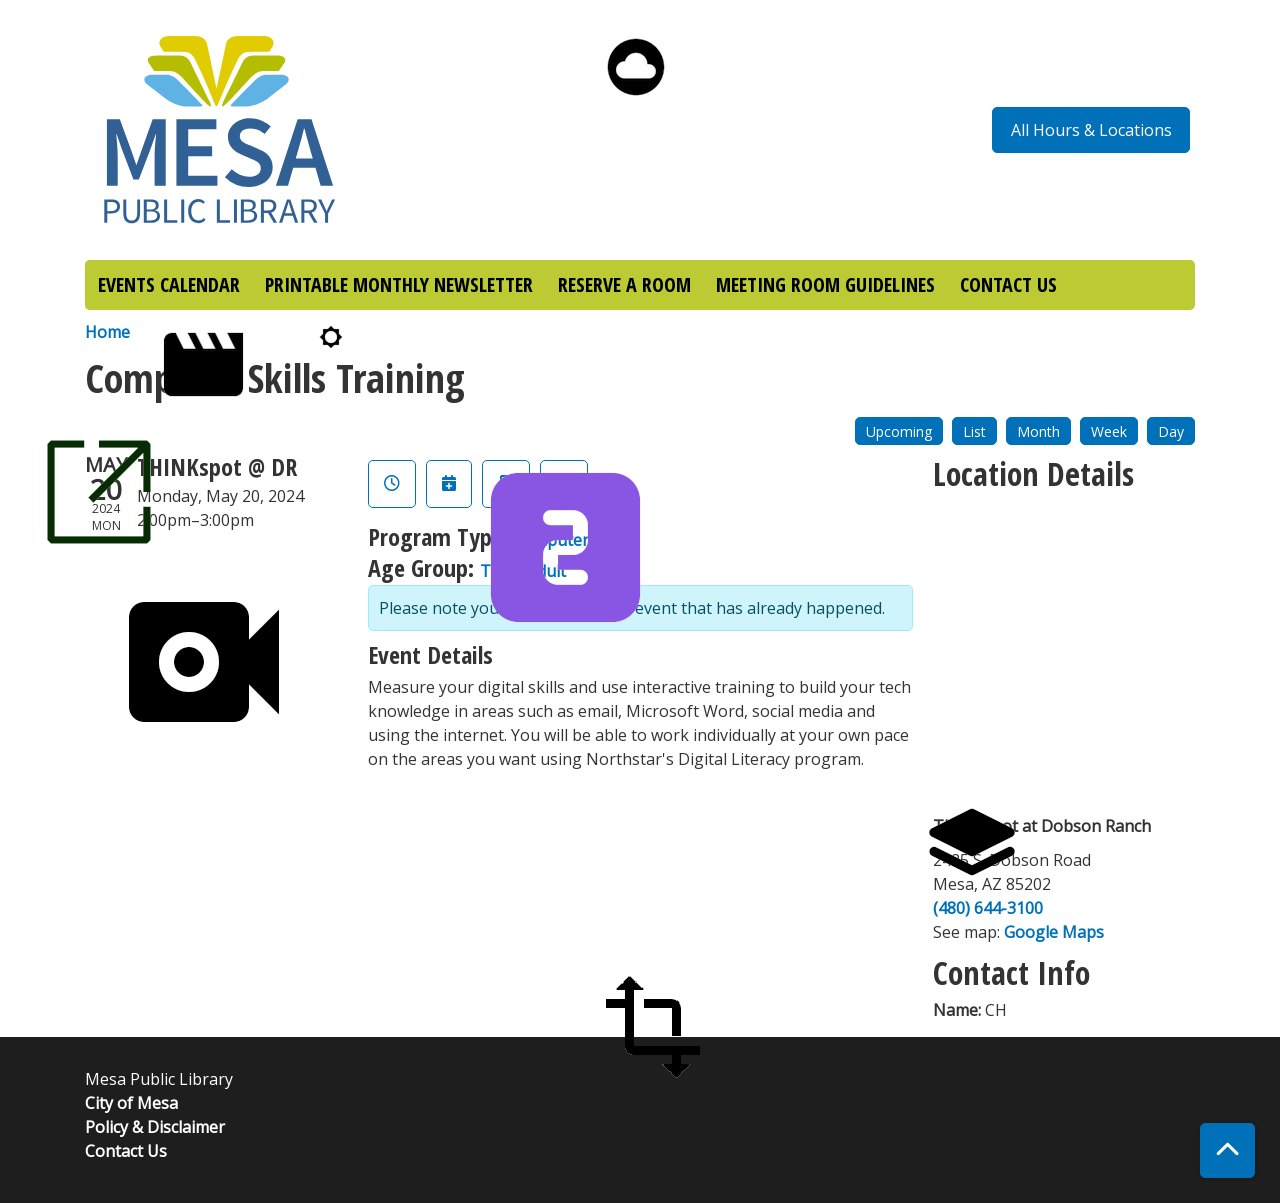  I want to click on transform or resize an image, so click(653, 1027).